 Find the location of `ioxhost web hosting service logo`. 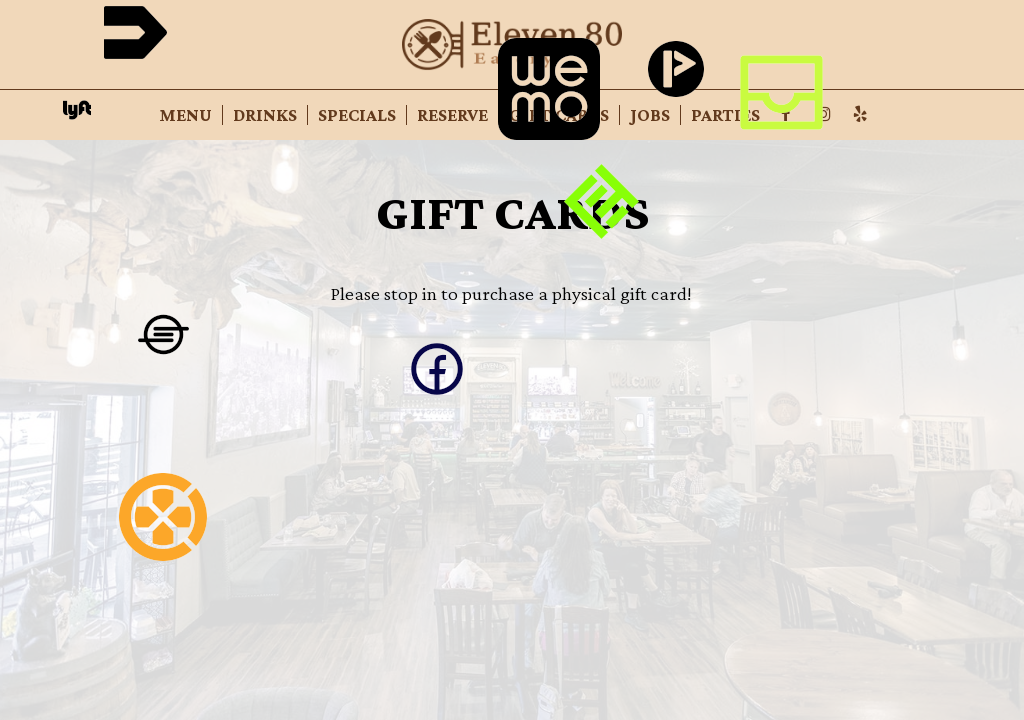

ioxhost web hosting service logo is located at coordinates (163, 334).